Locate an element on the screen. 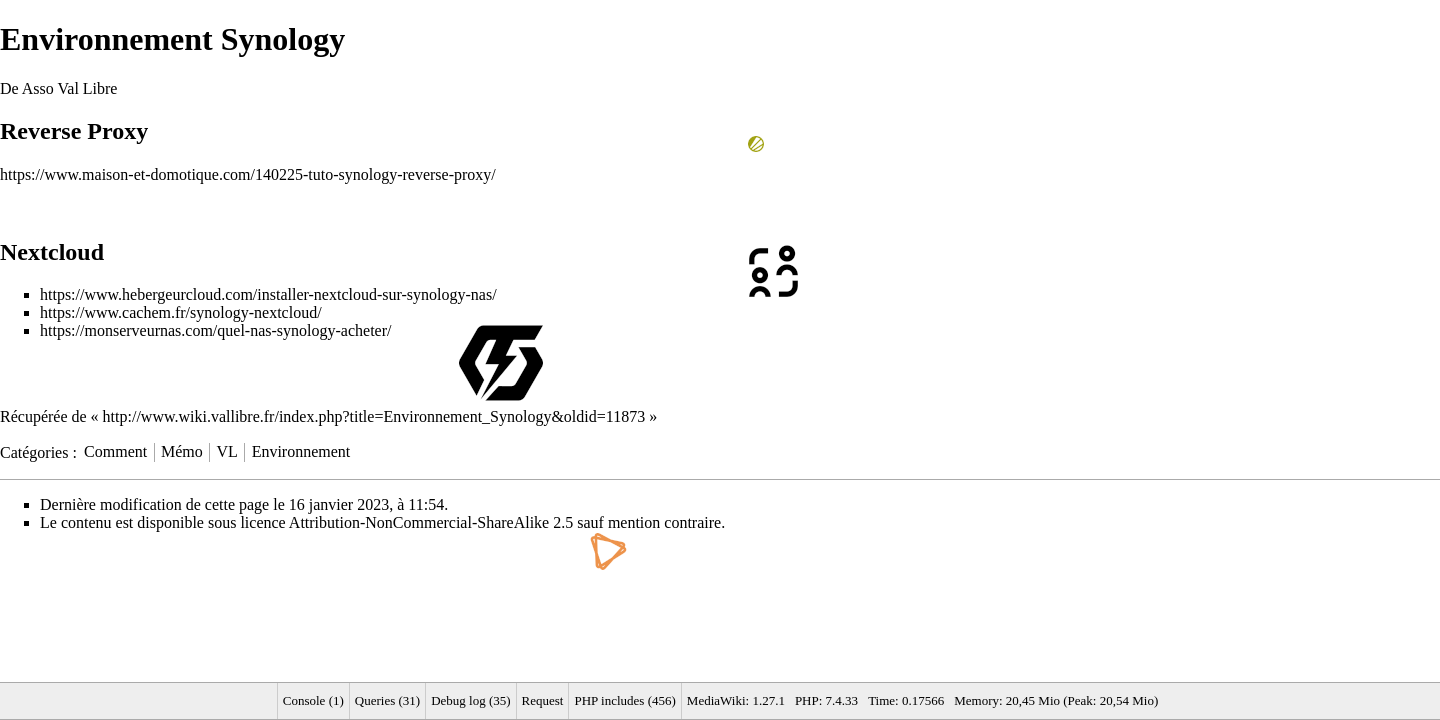  peer-to-peer connection or transfer is located at coordinates (773, 272).